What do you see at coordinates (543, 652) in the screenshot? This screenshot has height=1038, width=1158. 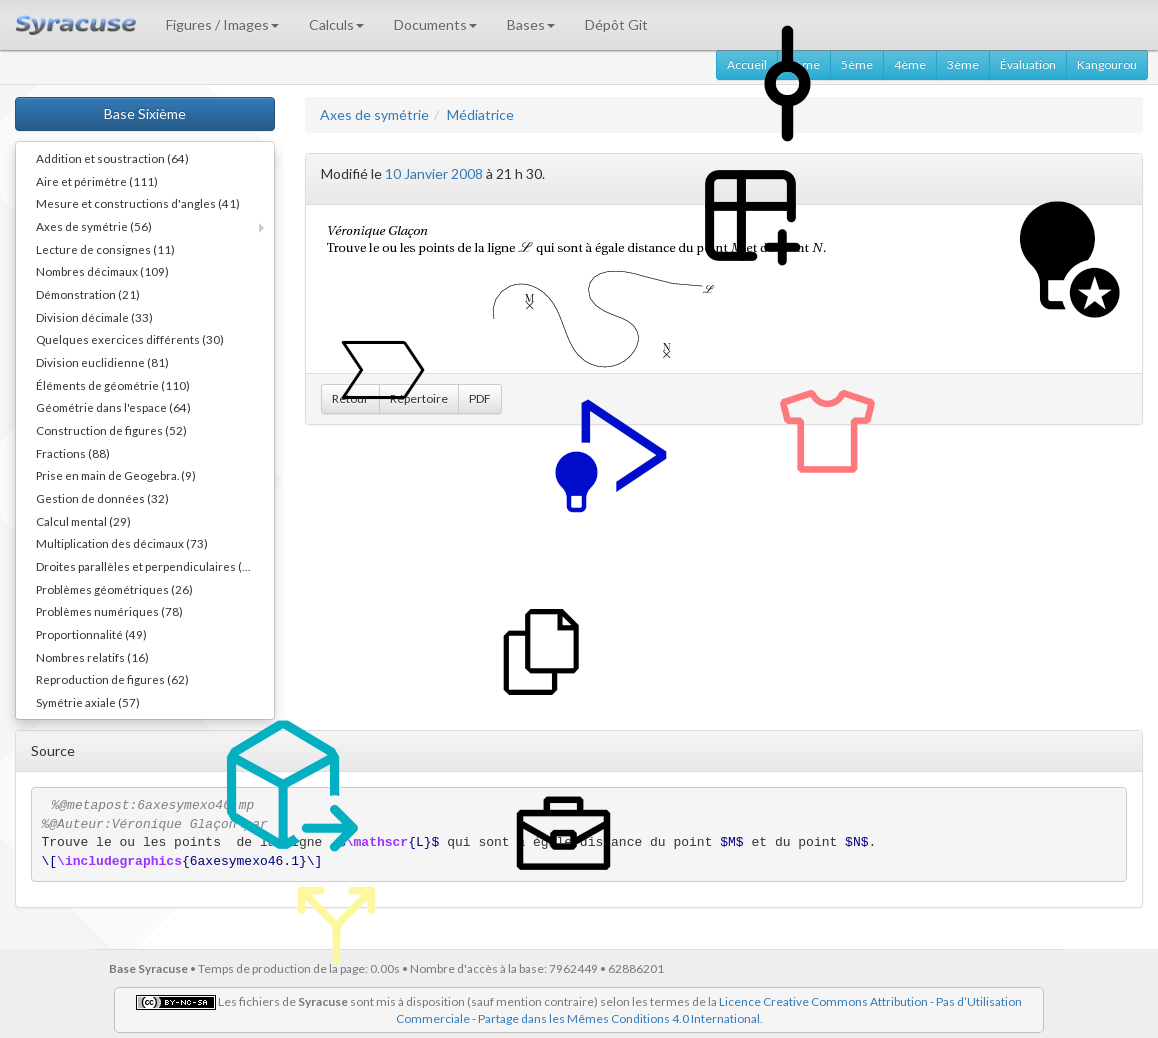 I see `browse files in the explorer panel` at bounding box center [543, 652].